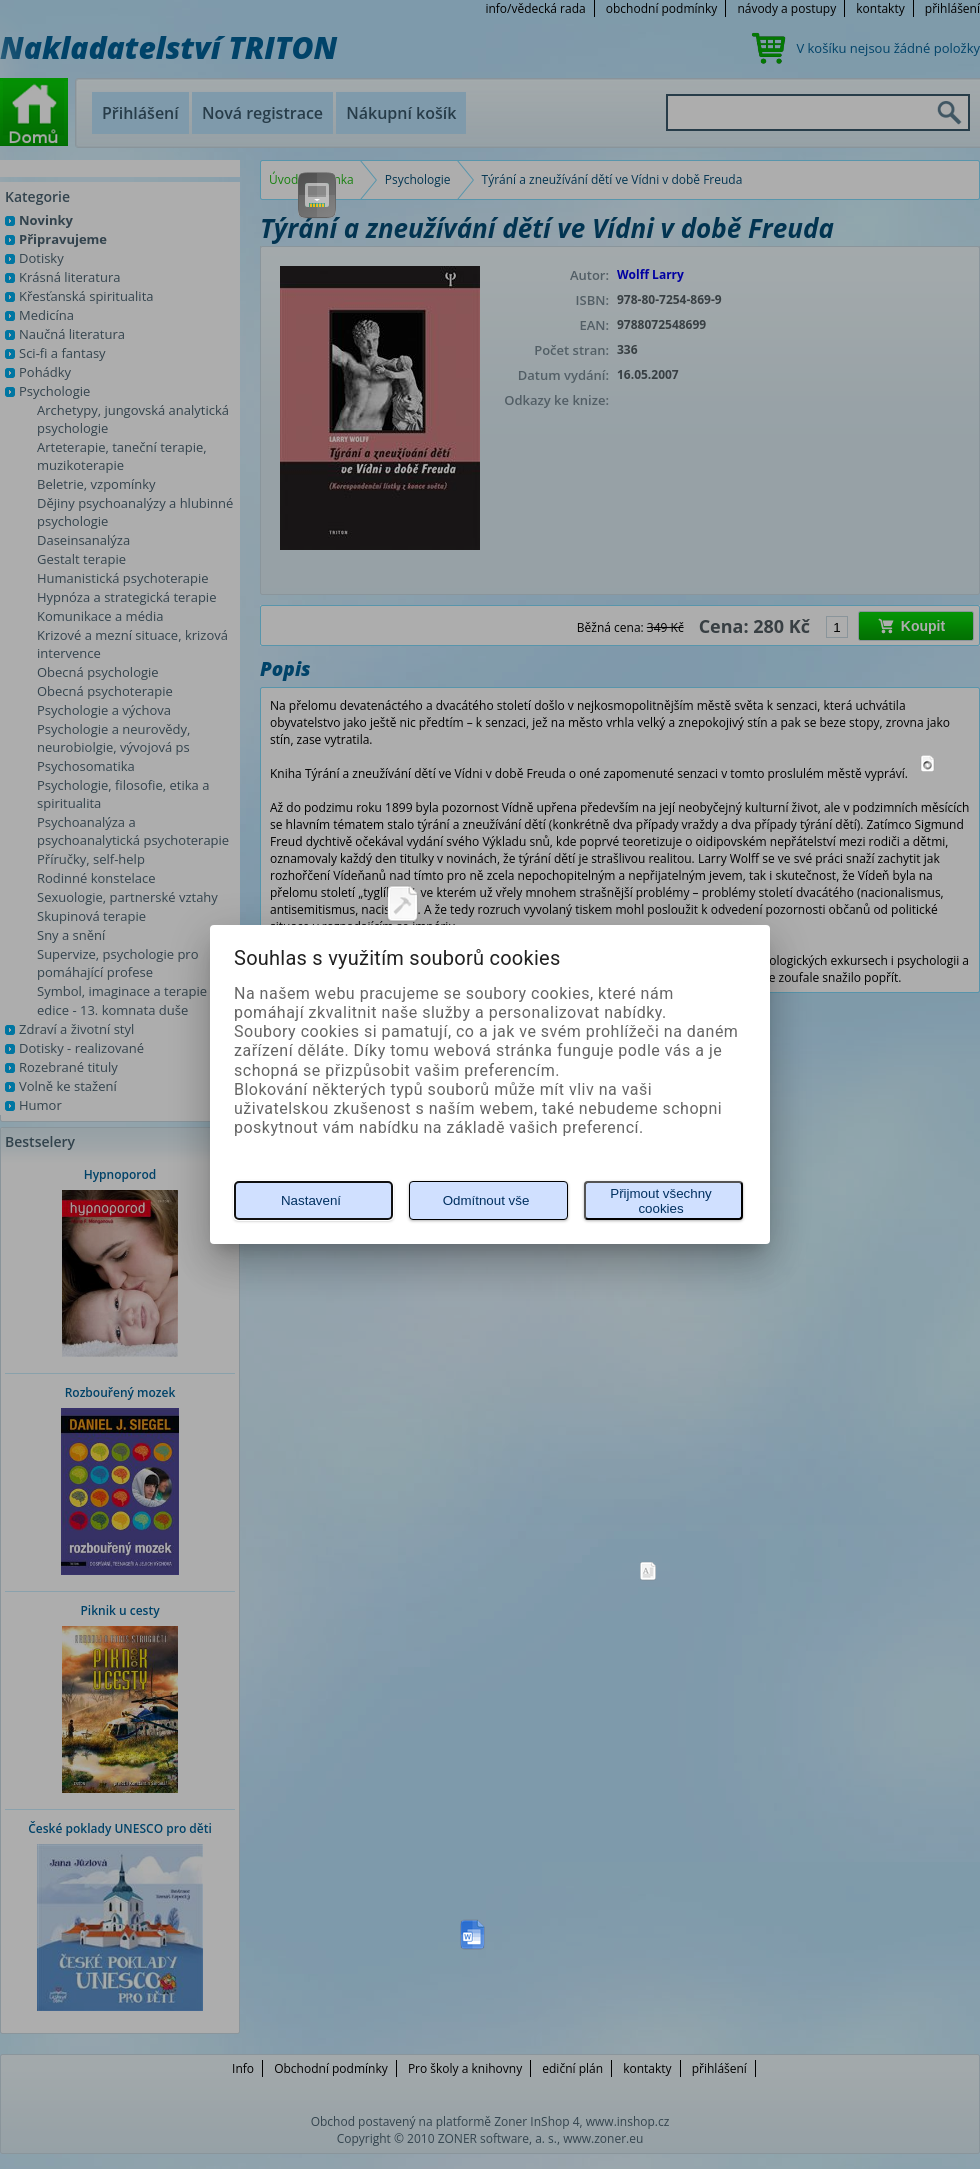 The image size is (980, 2169). I want to click on nintendo 64 game ROM file, so click(317, 195).